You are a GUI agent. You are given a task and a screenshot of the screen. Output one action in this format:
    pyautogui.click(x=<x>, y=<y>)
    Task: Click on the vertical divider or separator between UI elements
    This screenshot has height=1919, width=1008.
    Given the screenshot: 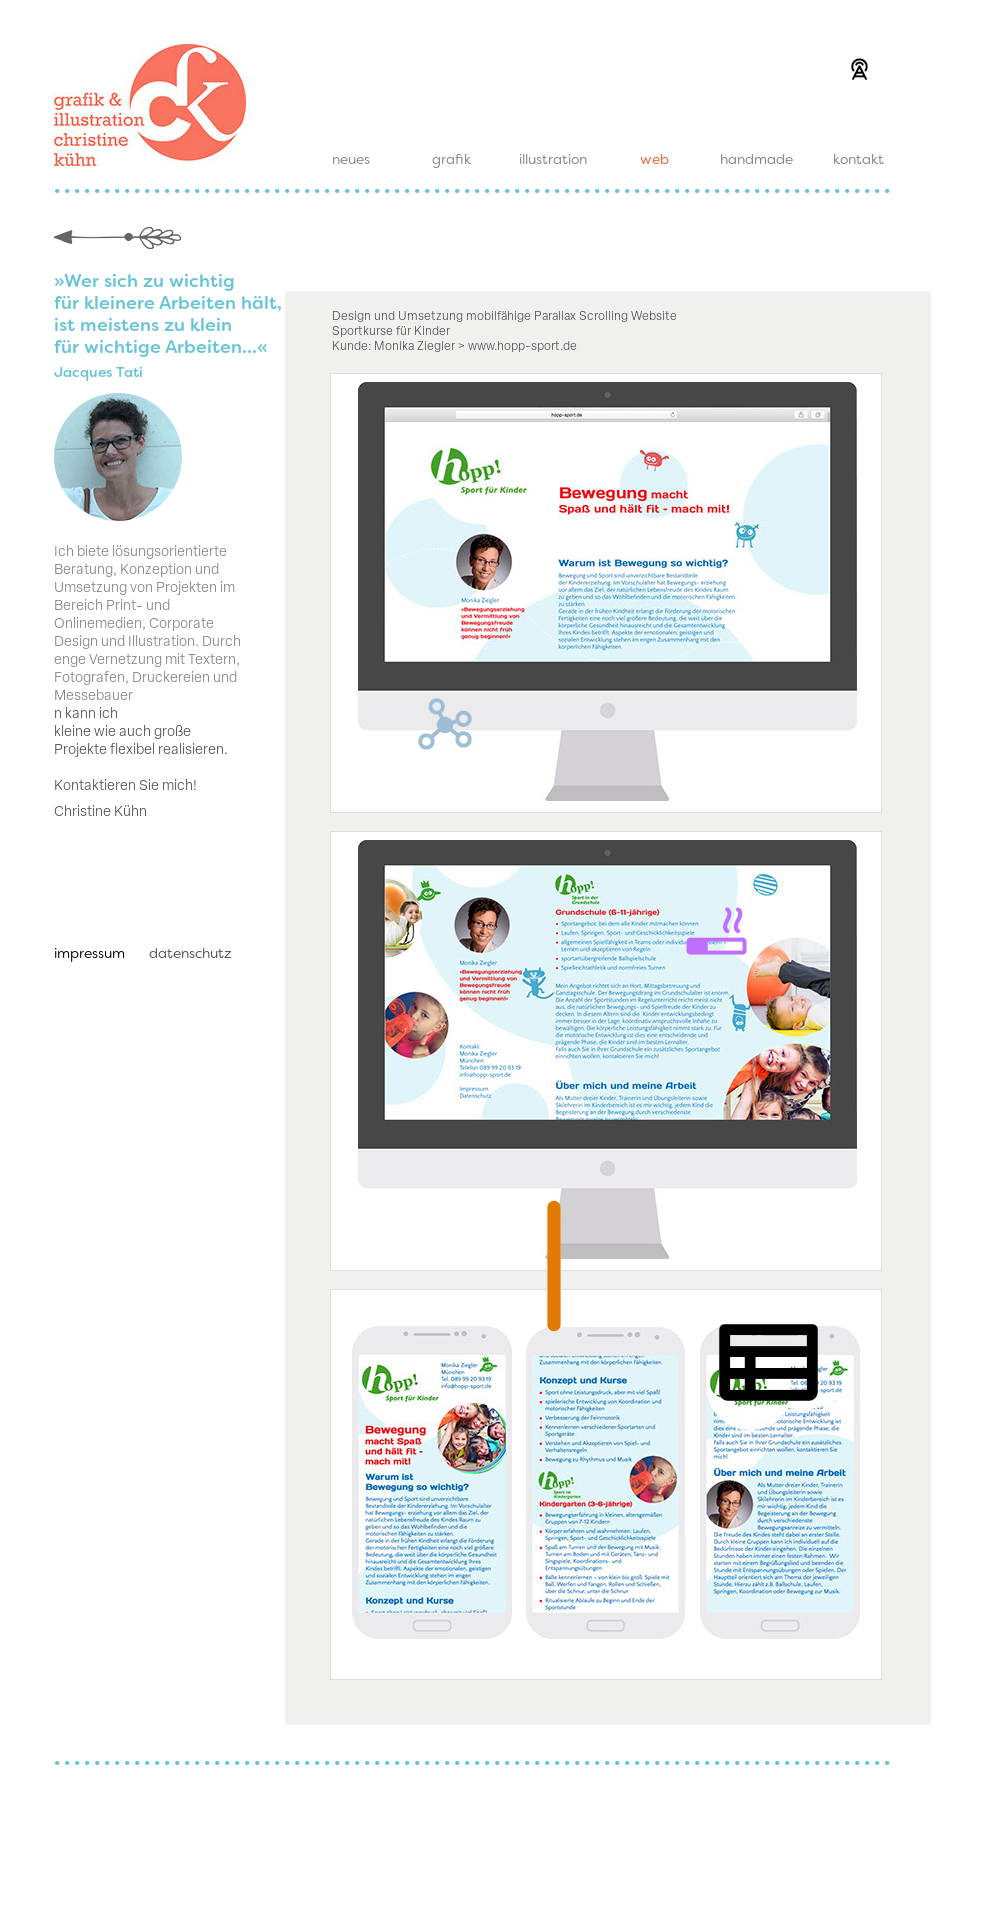 What is the action you would take?
    pyautogui.click(x=554, y=1266)
    